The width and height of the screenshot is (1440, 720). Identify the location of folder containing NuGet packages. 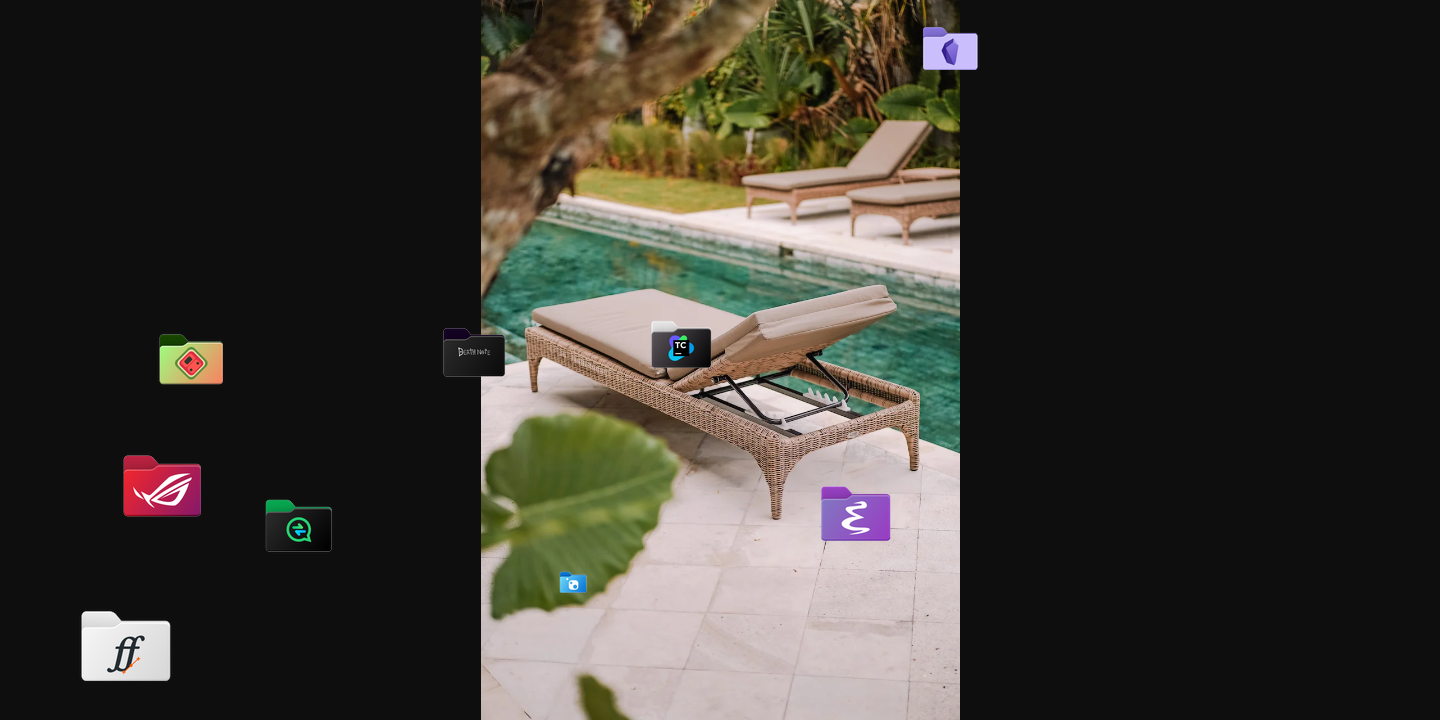
(573, 583).